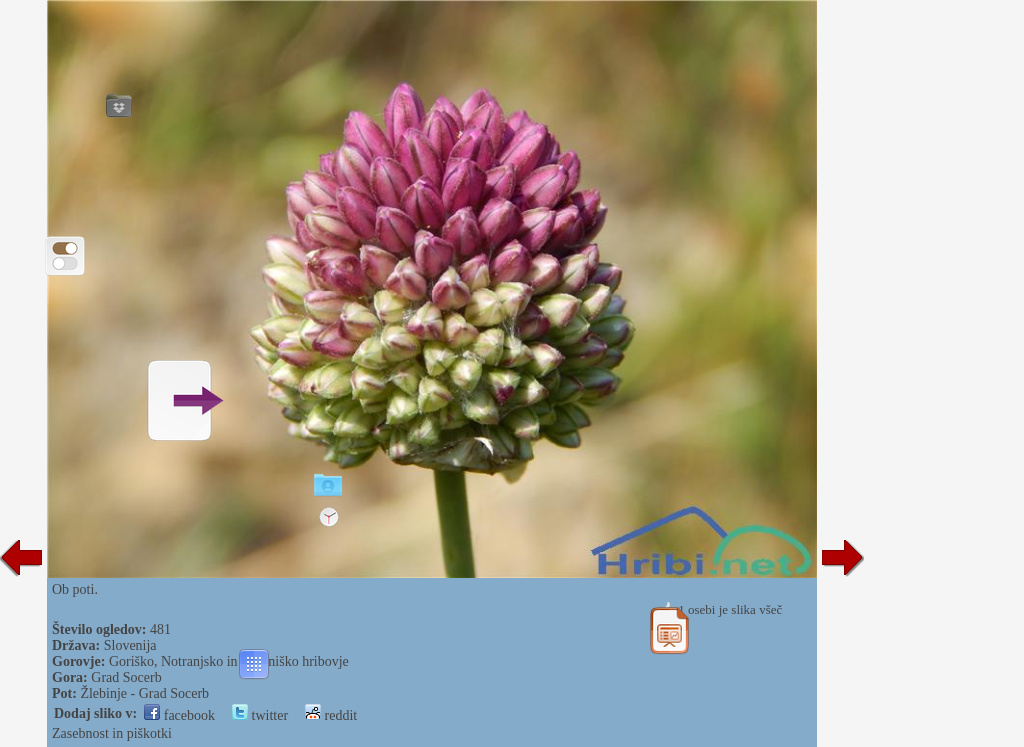  I want to click on open the app drawer or launcher, so click(254, 664).